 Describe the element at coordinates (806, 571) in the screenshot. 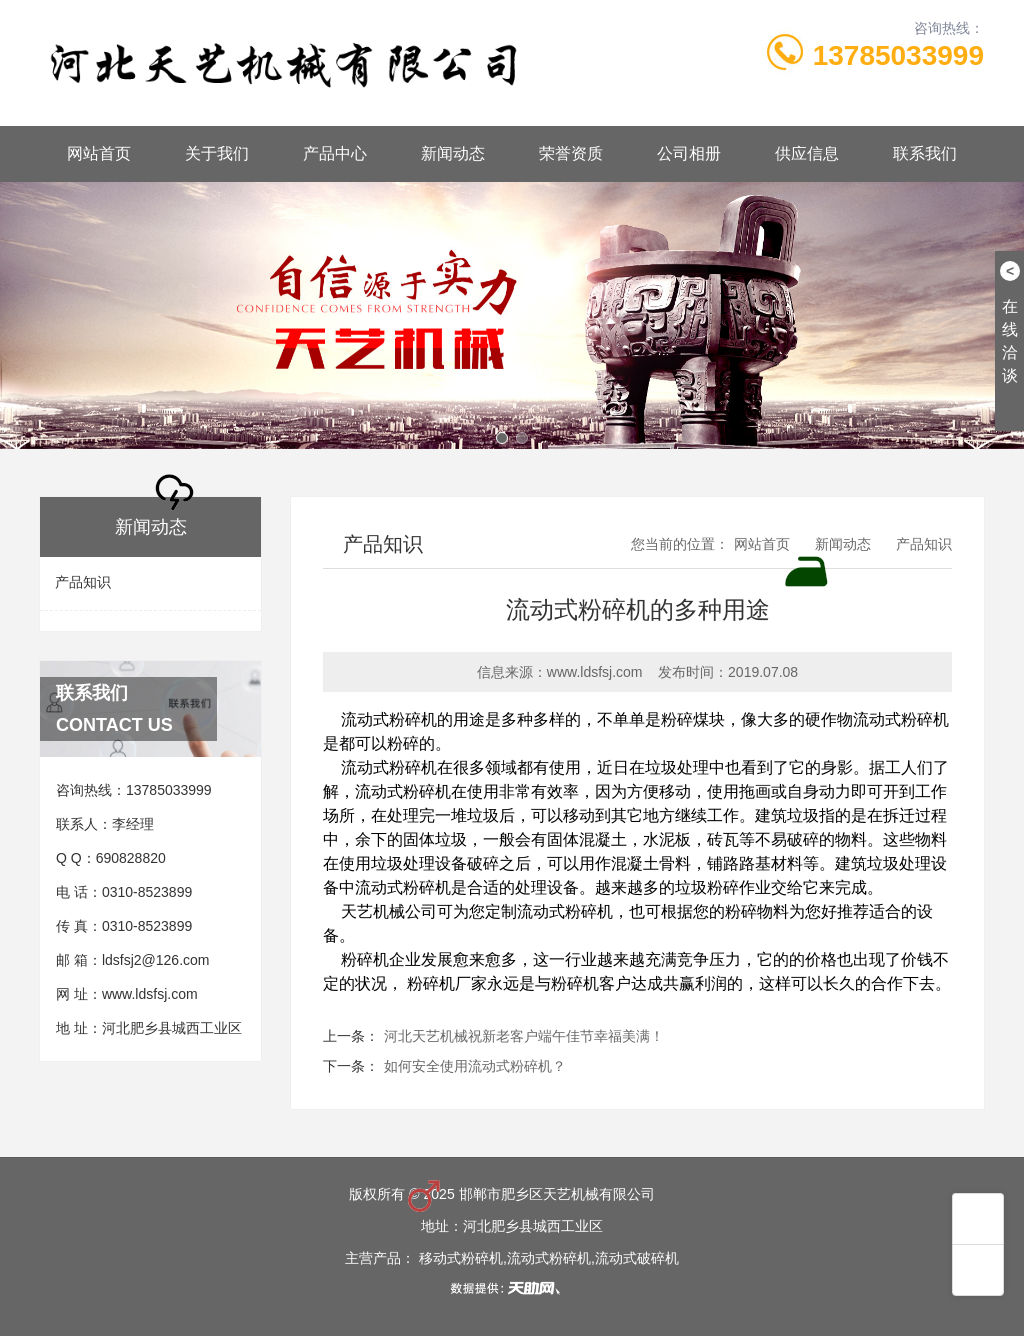

I see `ironing or garment care instructions` at that location.